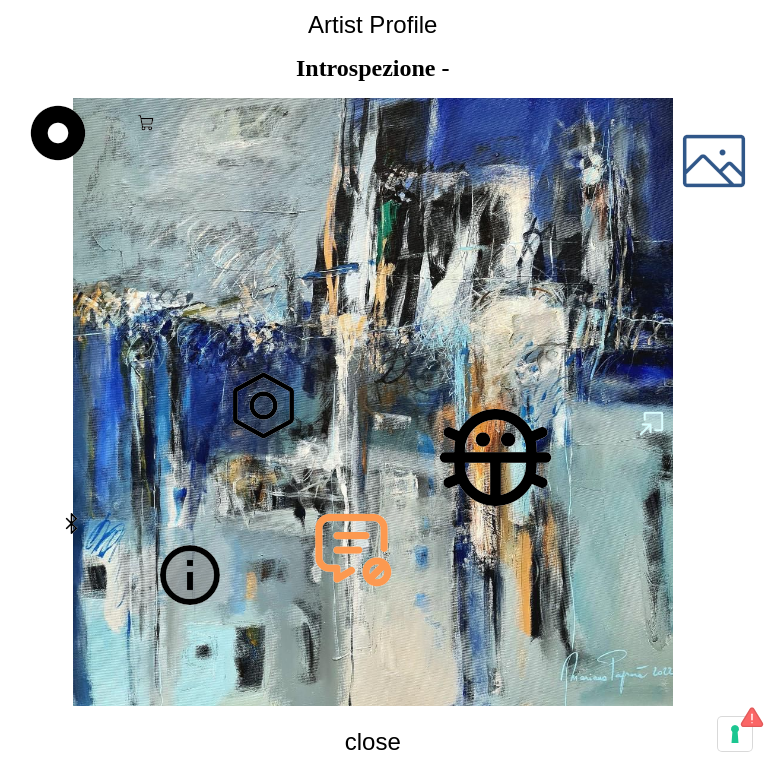 Image resolution: width=768 pixels, height=767 pixels. Describe the element at coordinates (495, 457) in the screenshot. I see `report a bug or issue` at that location.